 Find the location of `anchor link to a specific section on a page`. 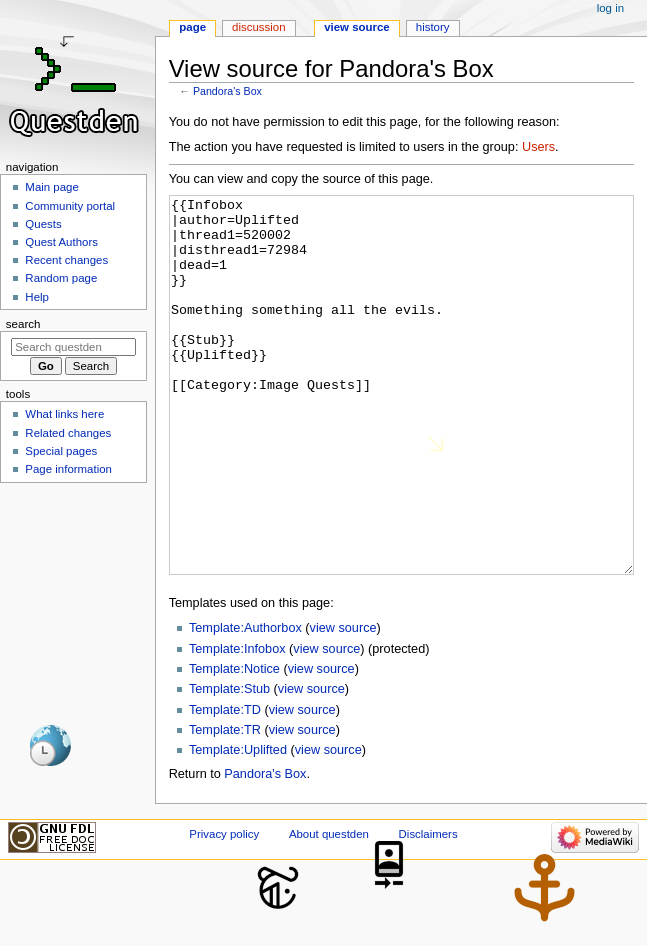

anchor link to a specific section on a page is located at coordinates (544, 886).